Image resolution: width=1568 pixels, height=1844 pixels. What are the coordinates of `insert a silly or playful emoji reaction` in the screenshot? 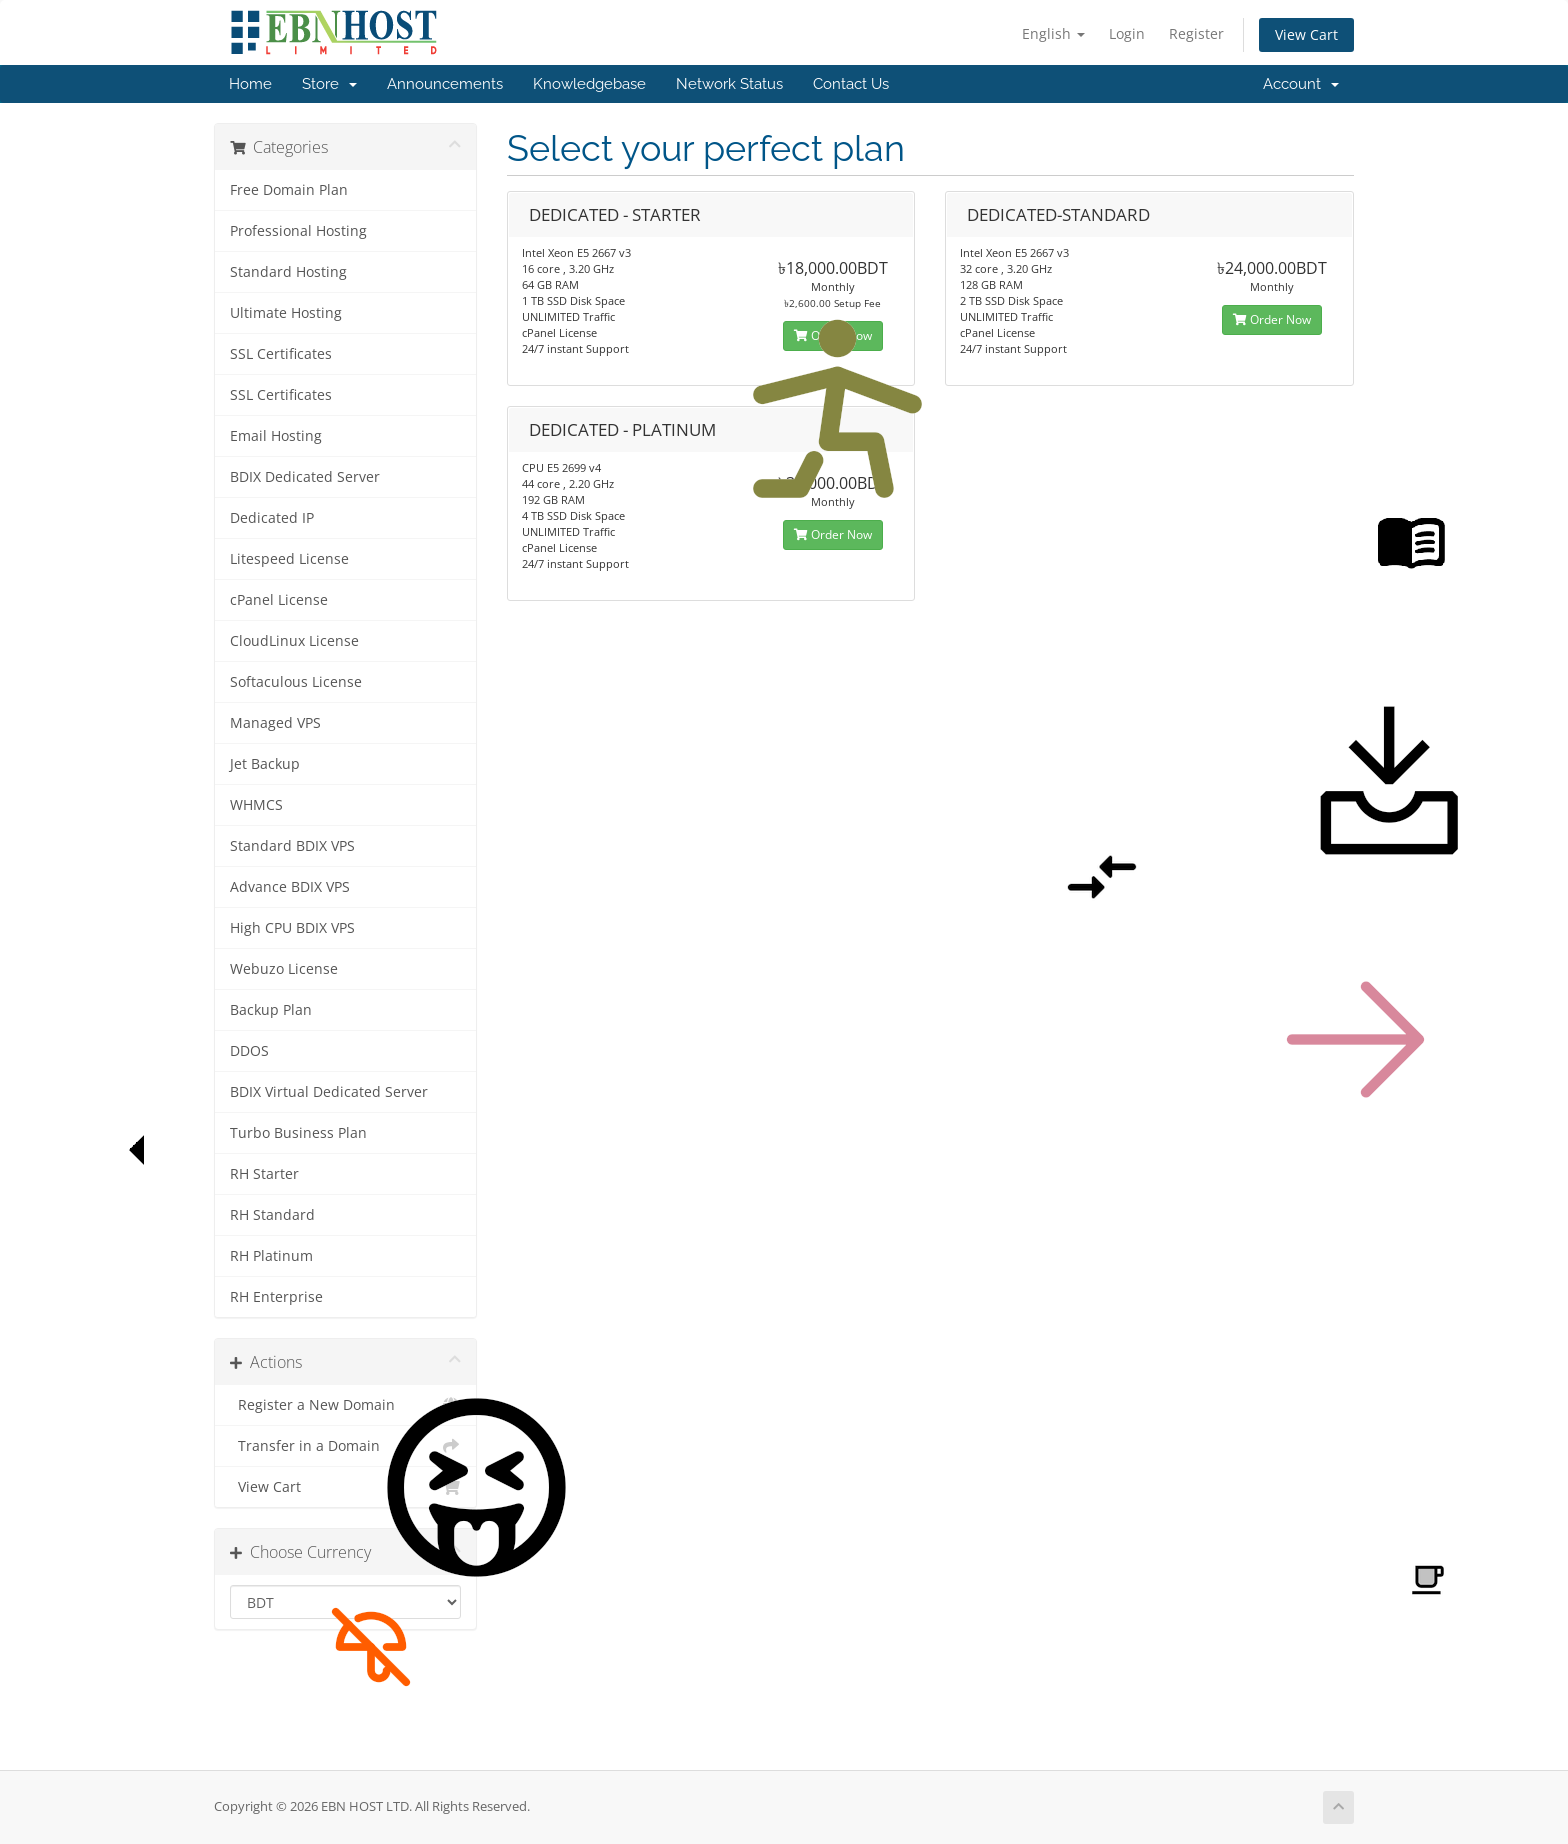 It's located at (476, 1487).